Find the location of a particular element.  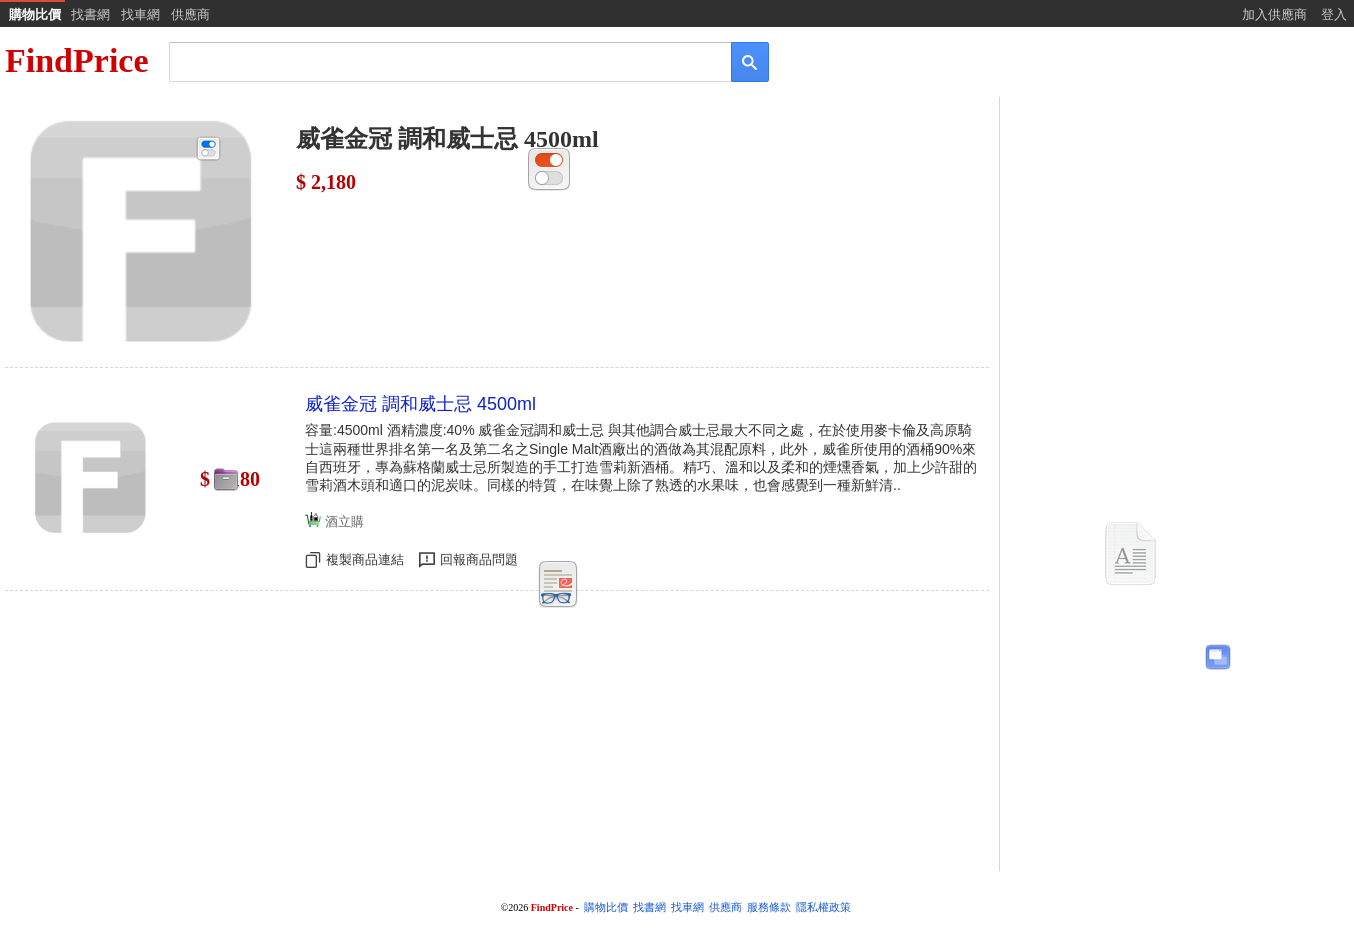

open unity tweak tool settings is located at coordinates (208, 148).